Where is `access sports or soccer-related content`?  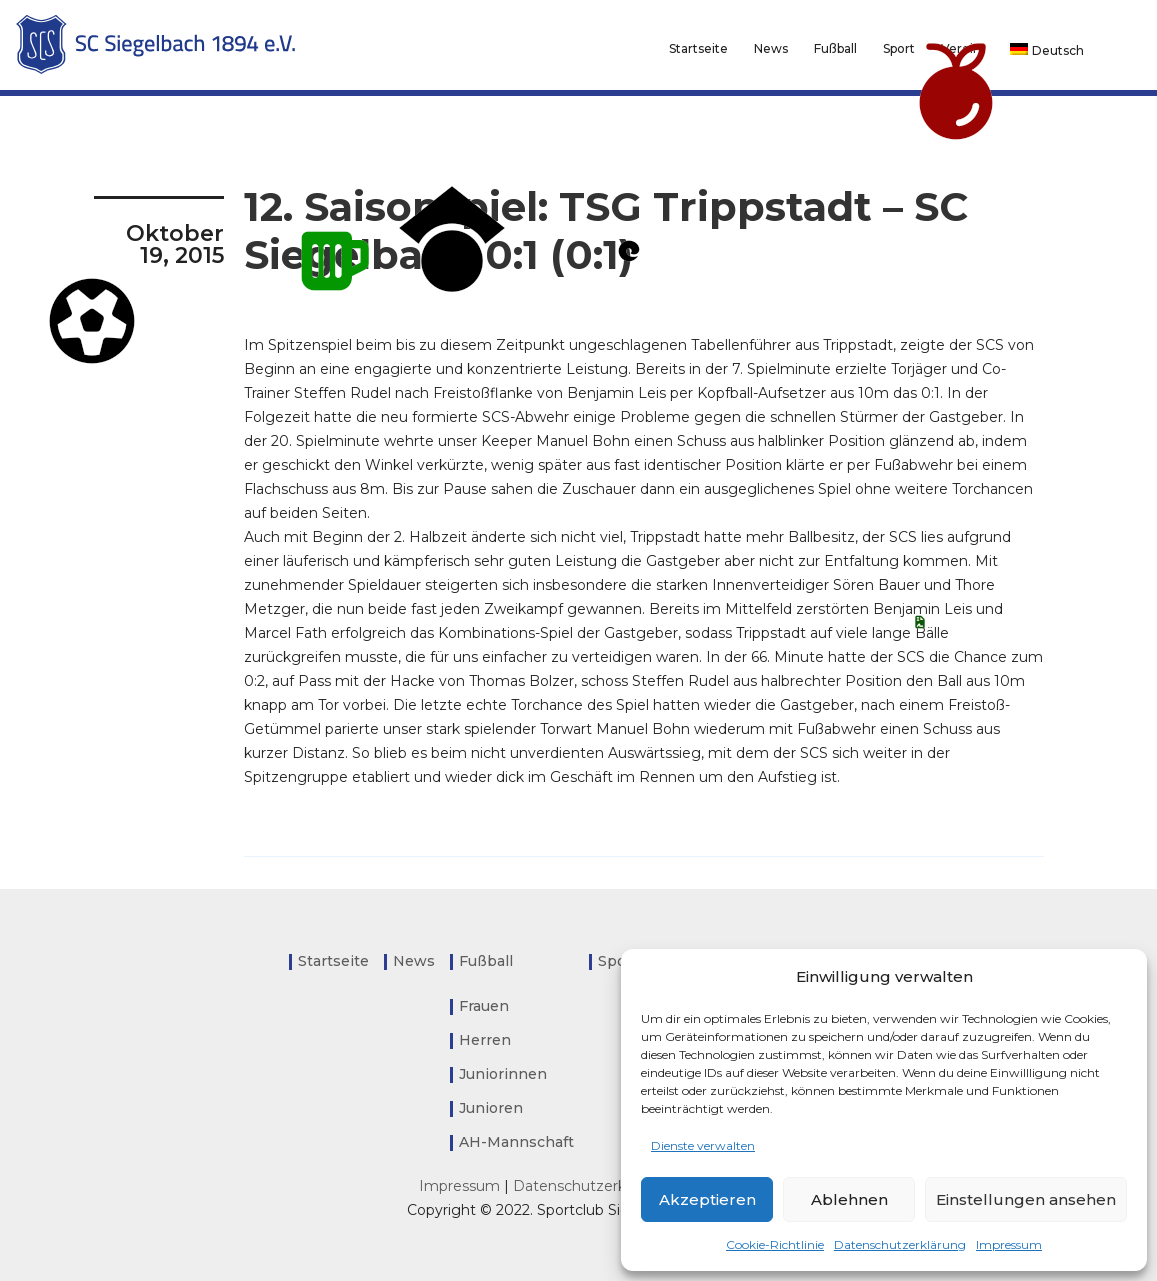
access sports or soccer-related content is located at coordinates (92, 321).